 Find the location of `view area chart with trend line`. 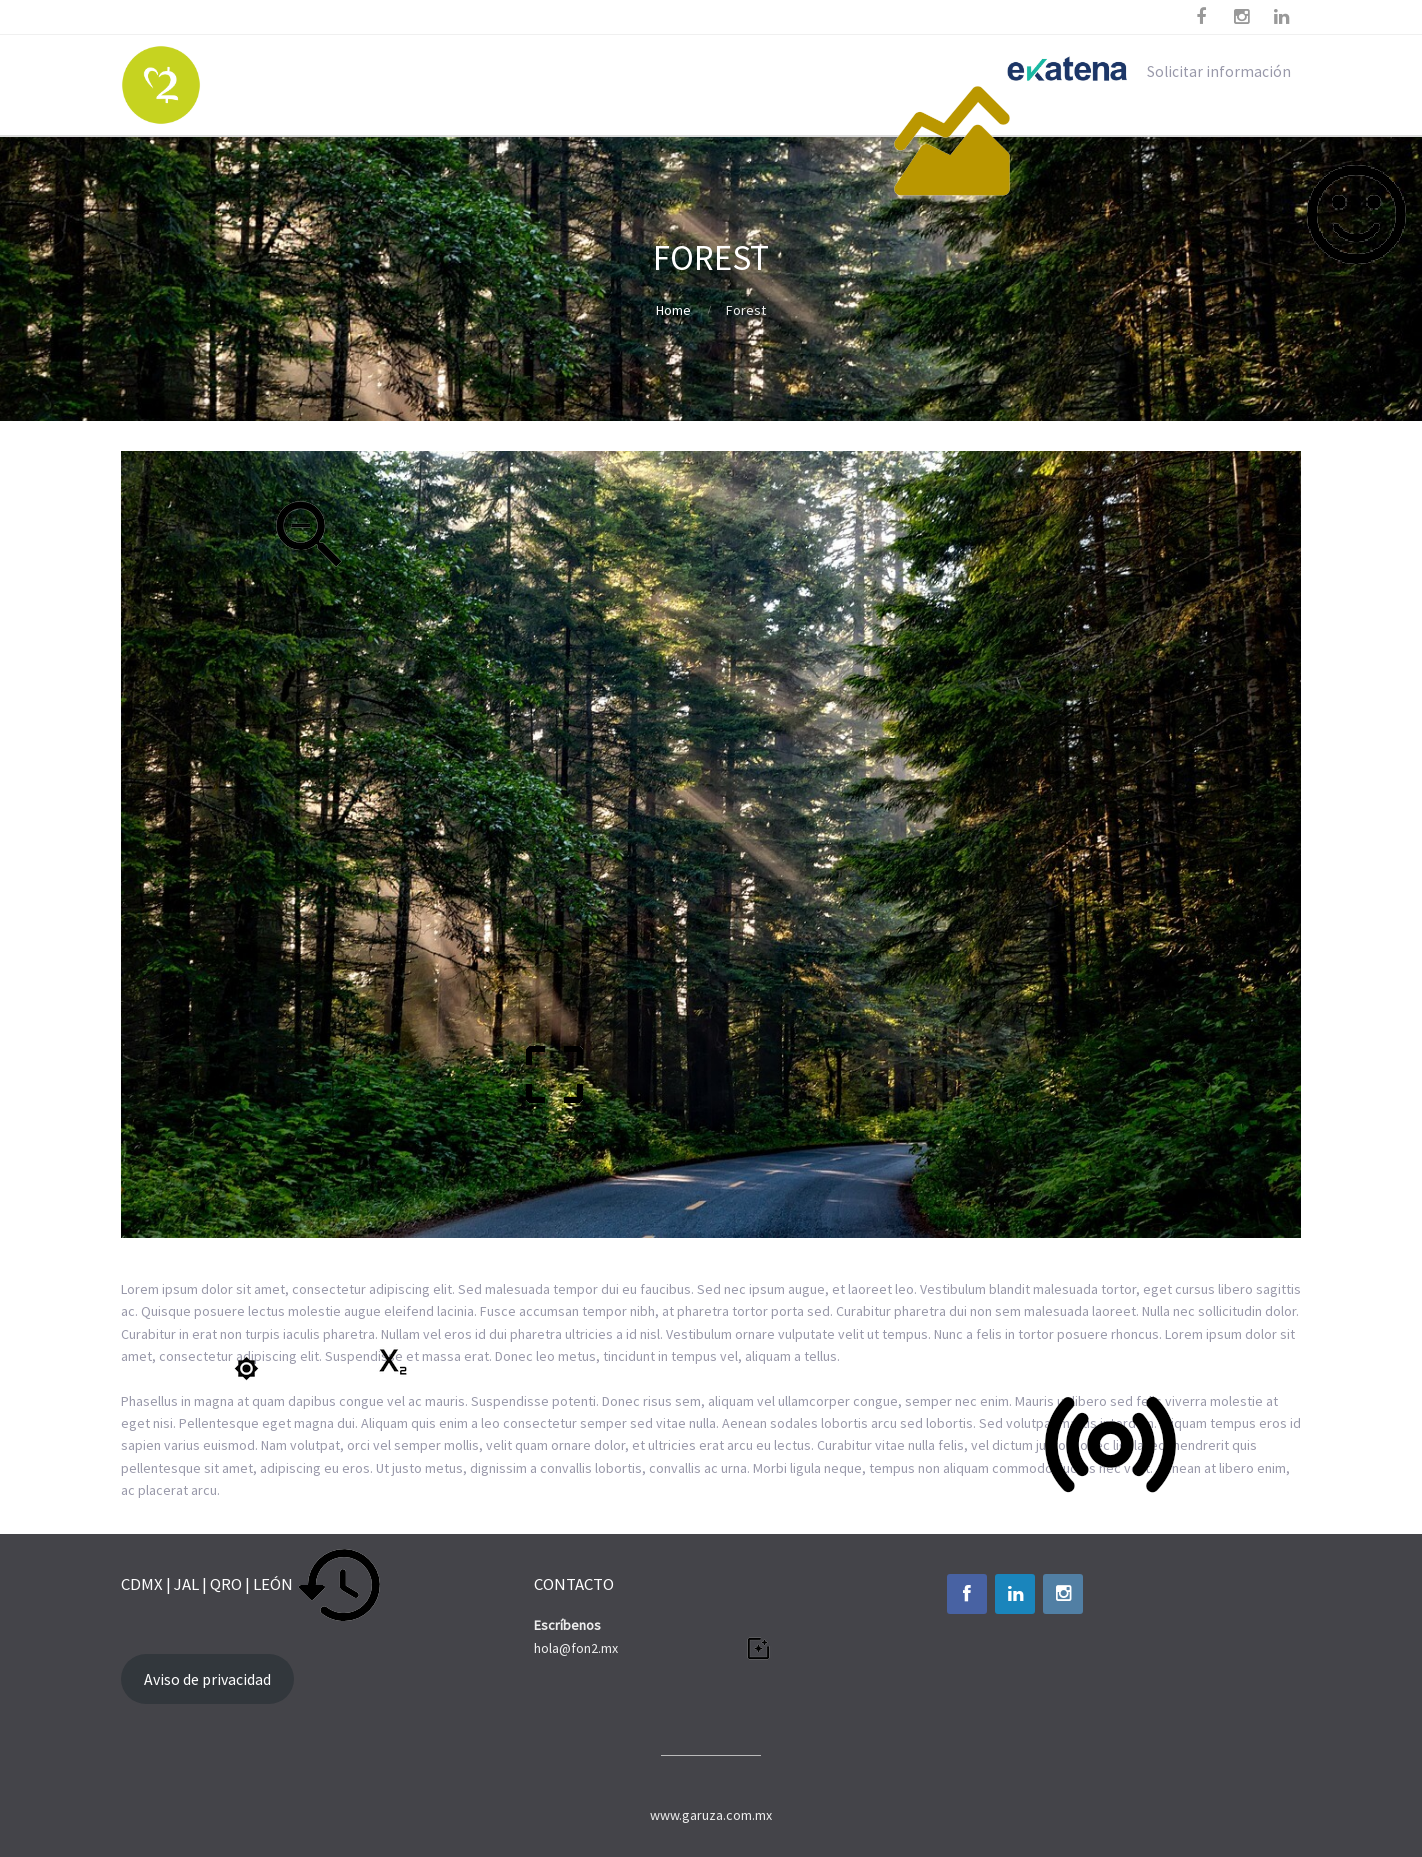

view area chart with trend line is located at coordinates (952, 144).